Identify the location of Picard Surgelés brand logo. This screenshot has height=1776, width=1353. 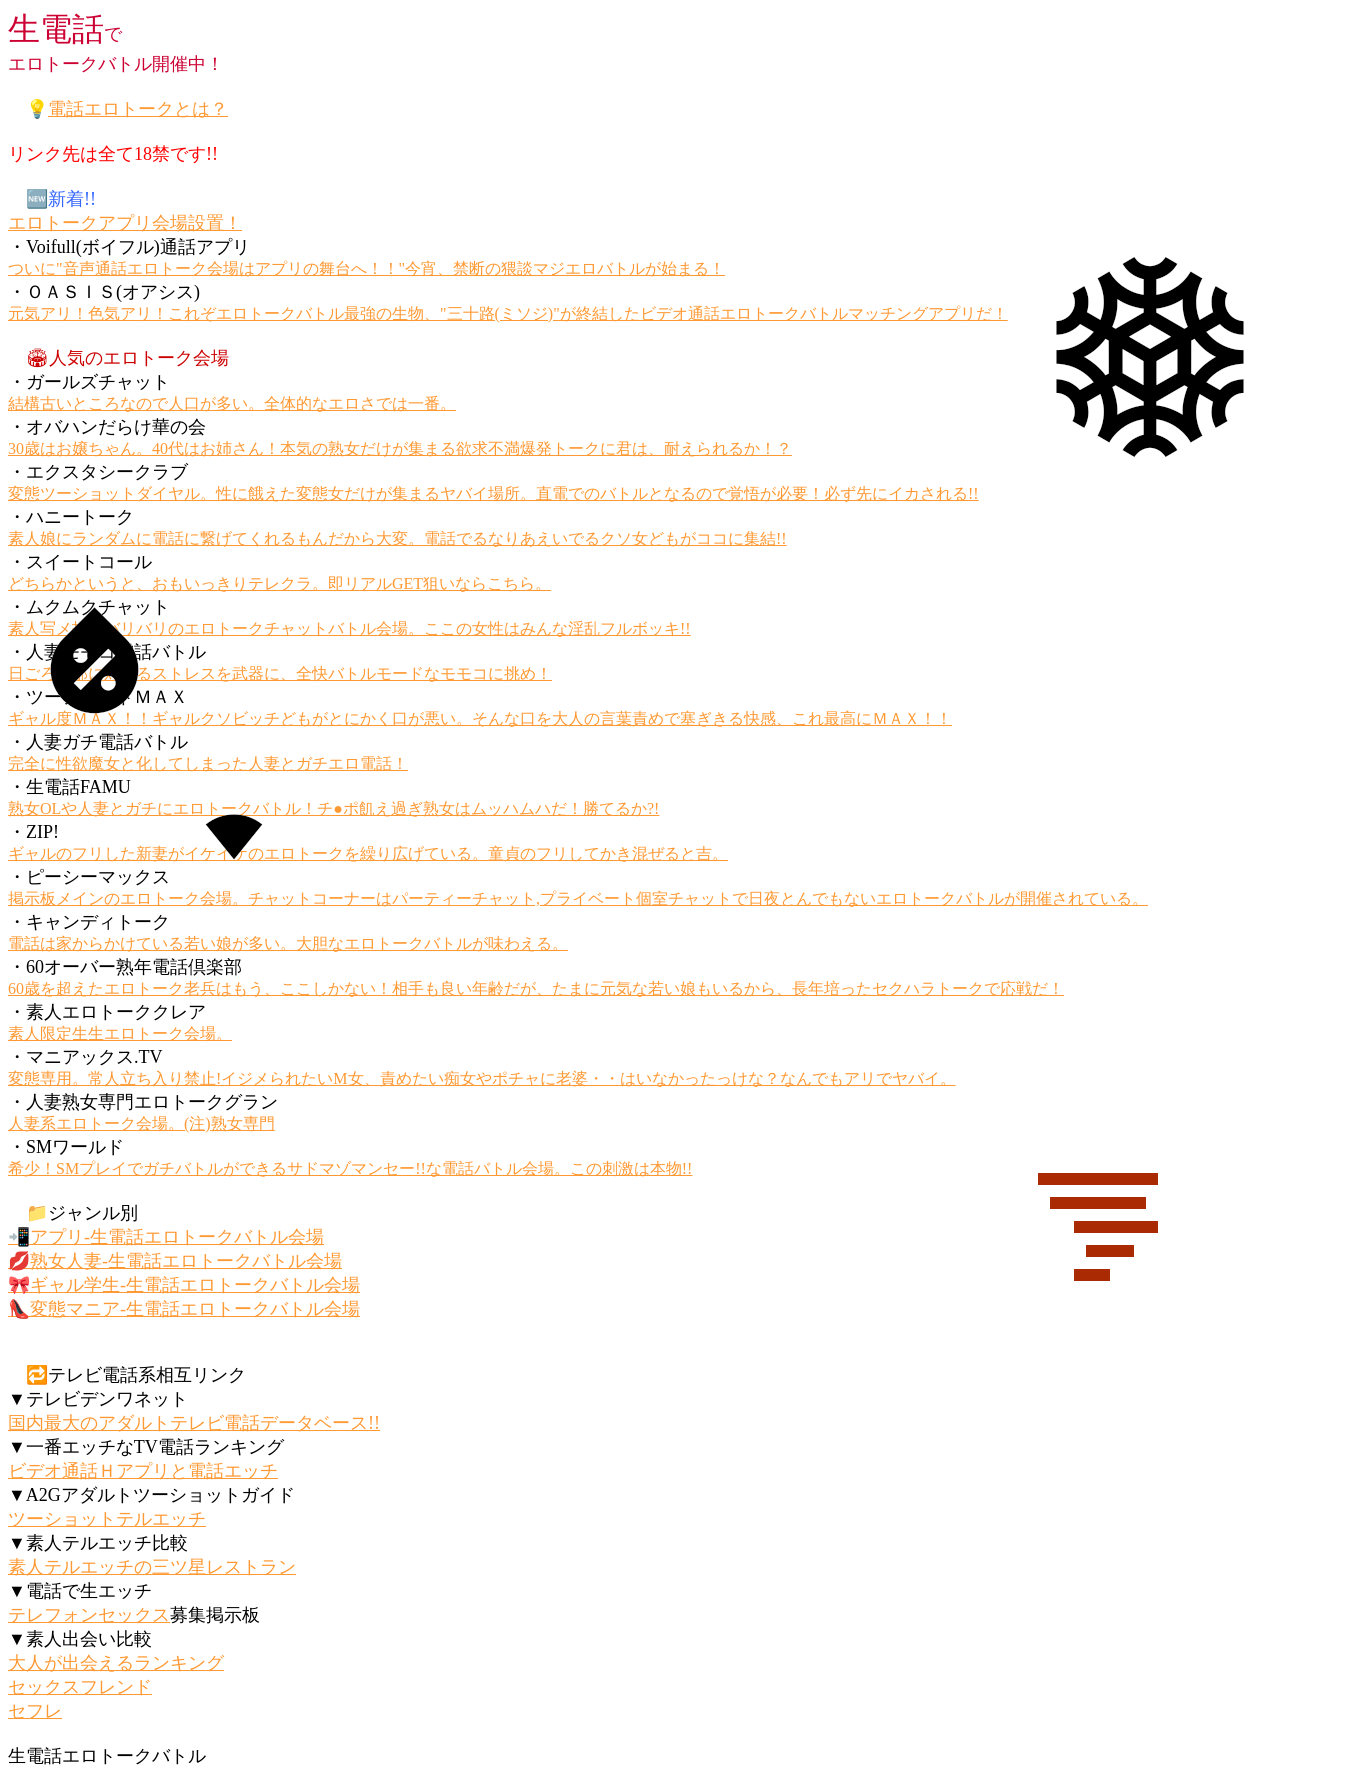
(1150, 357).